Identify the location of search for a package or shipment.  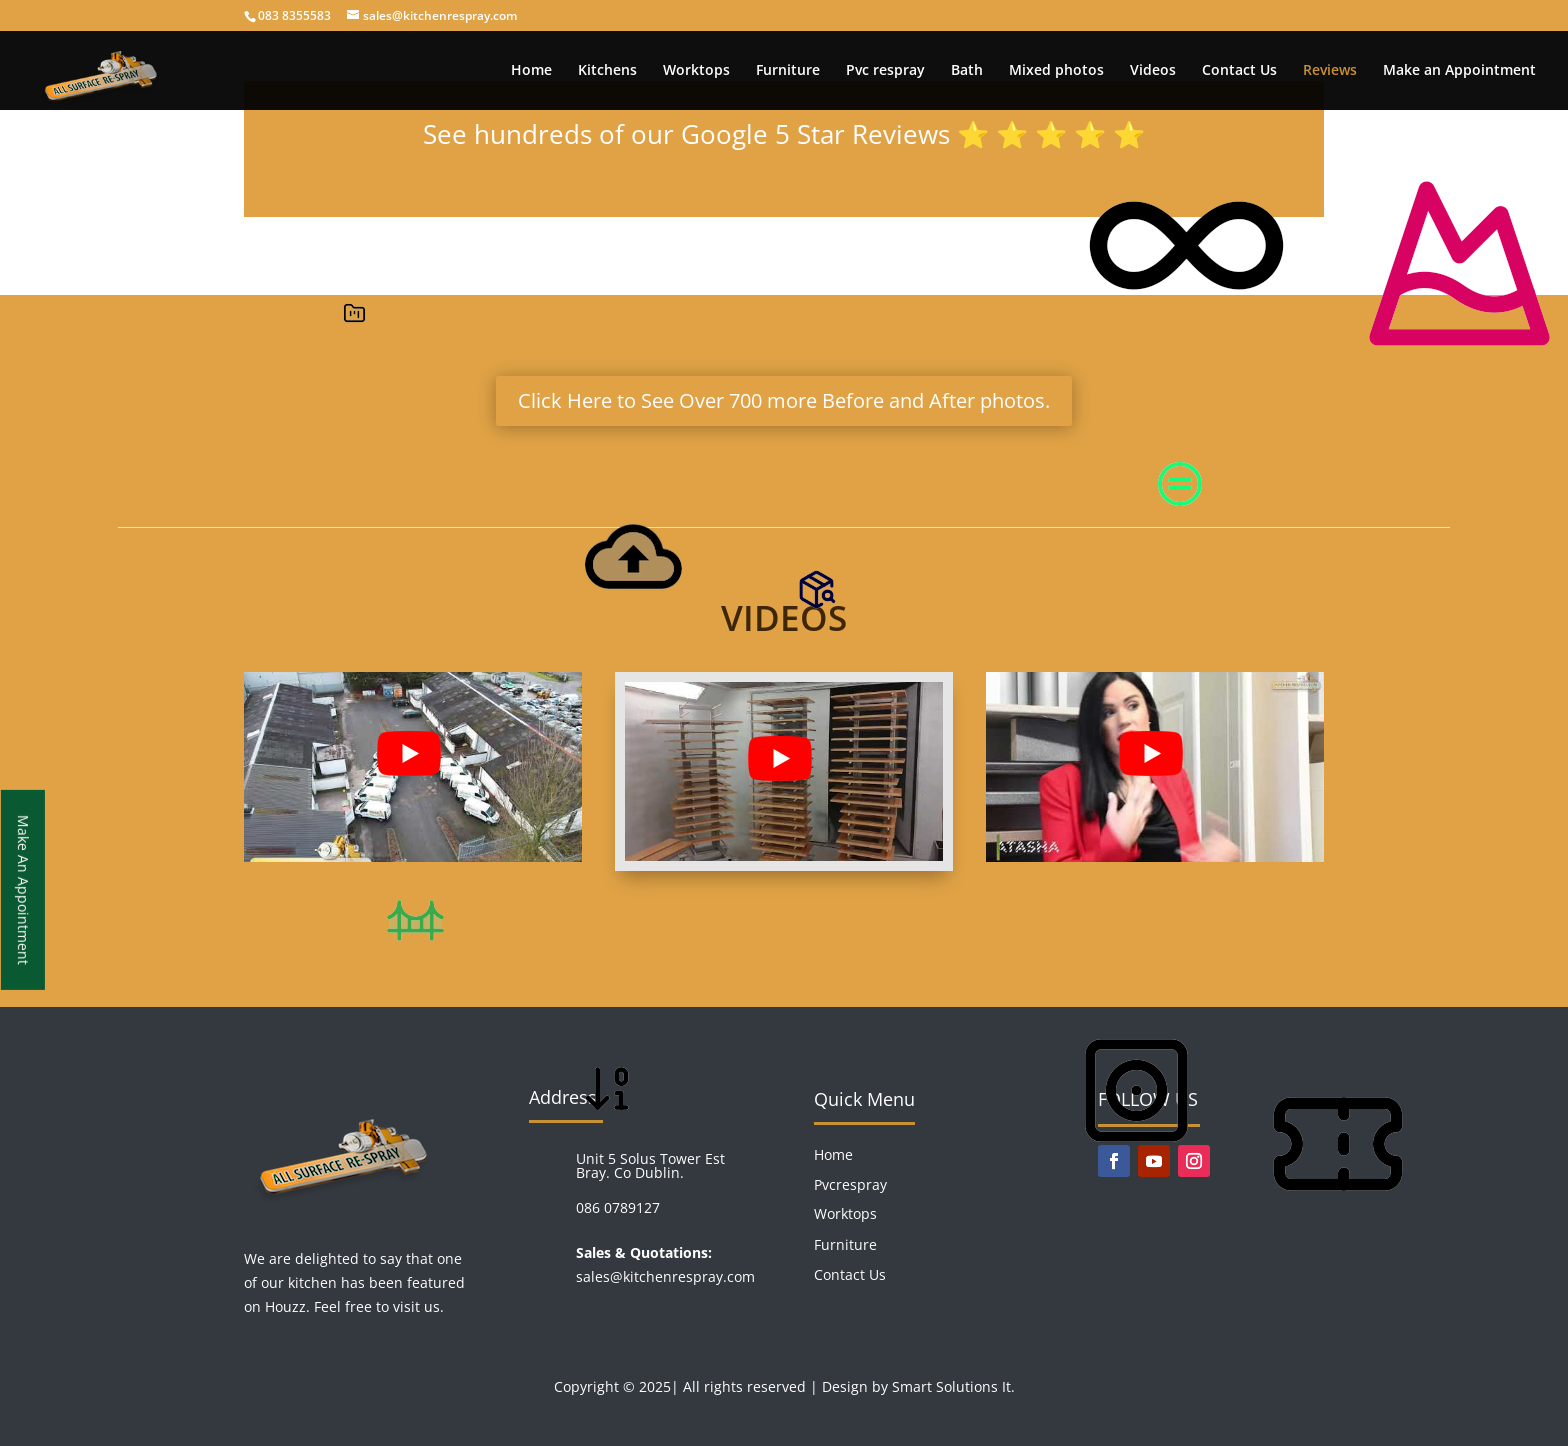
(816, 589).